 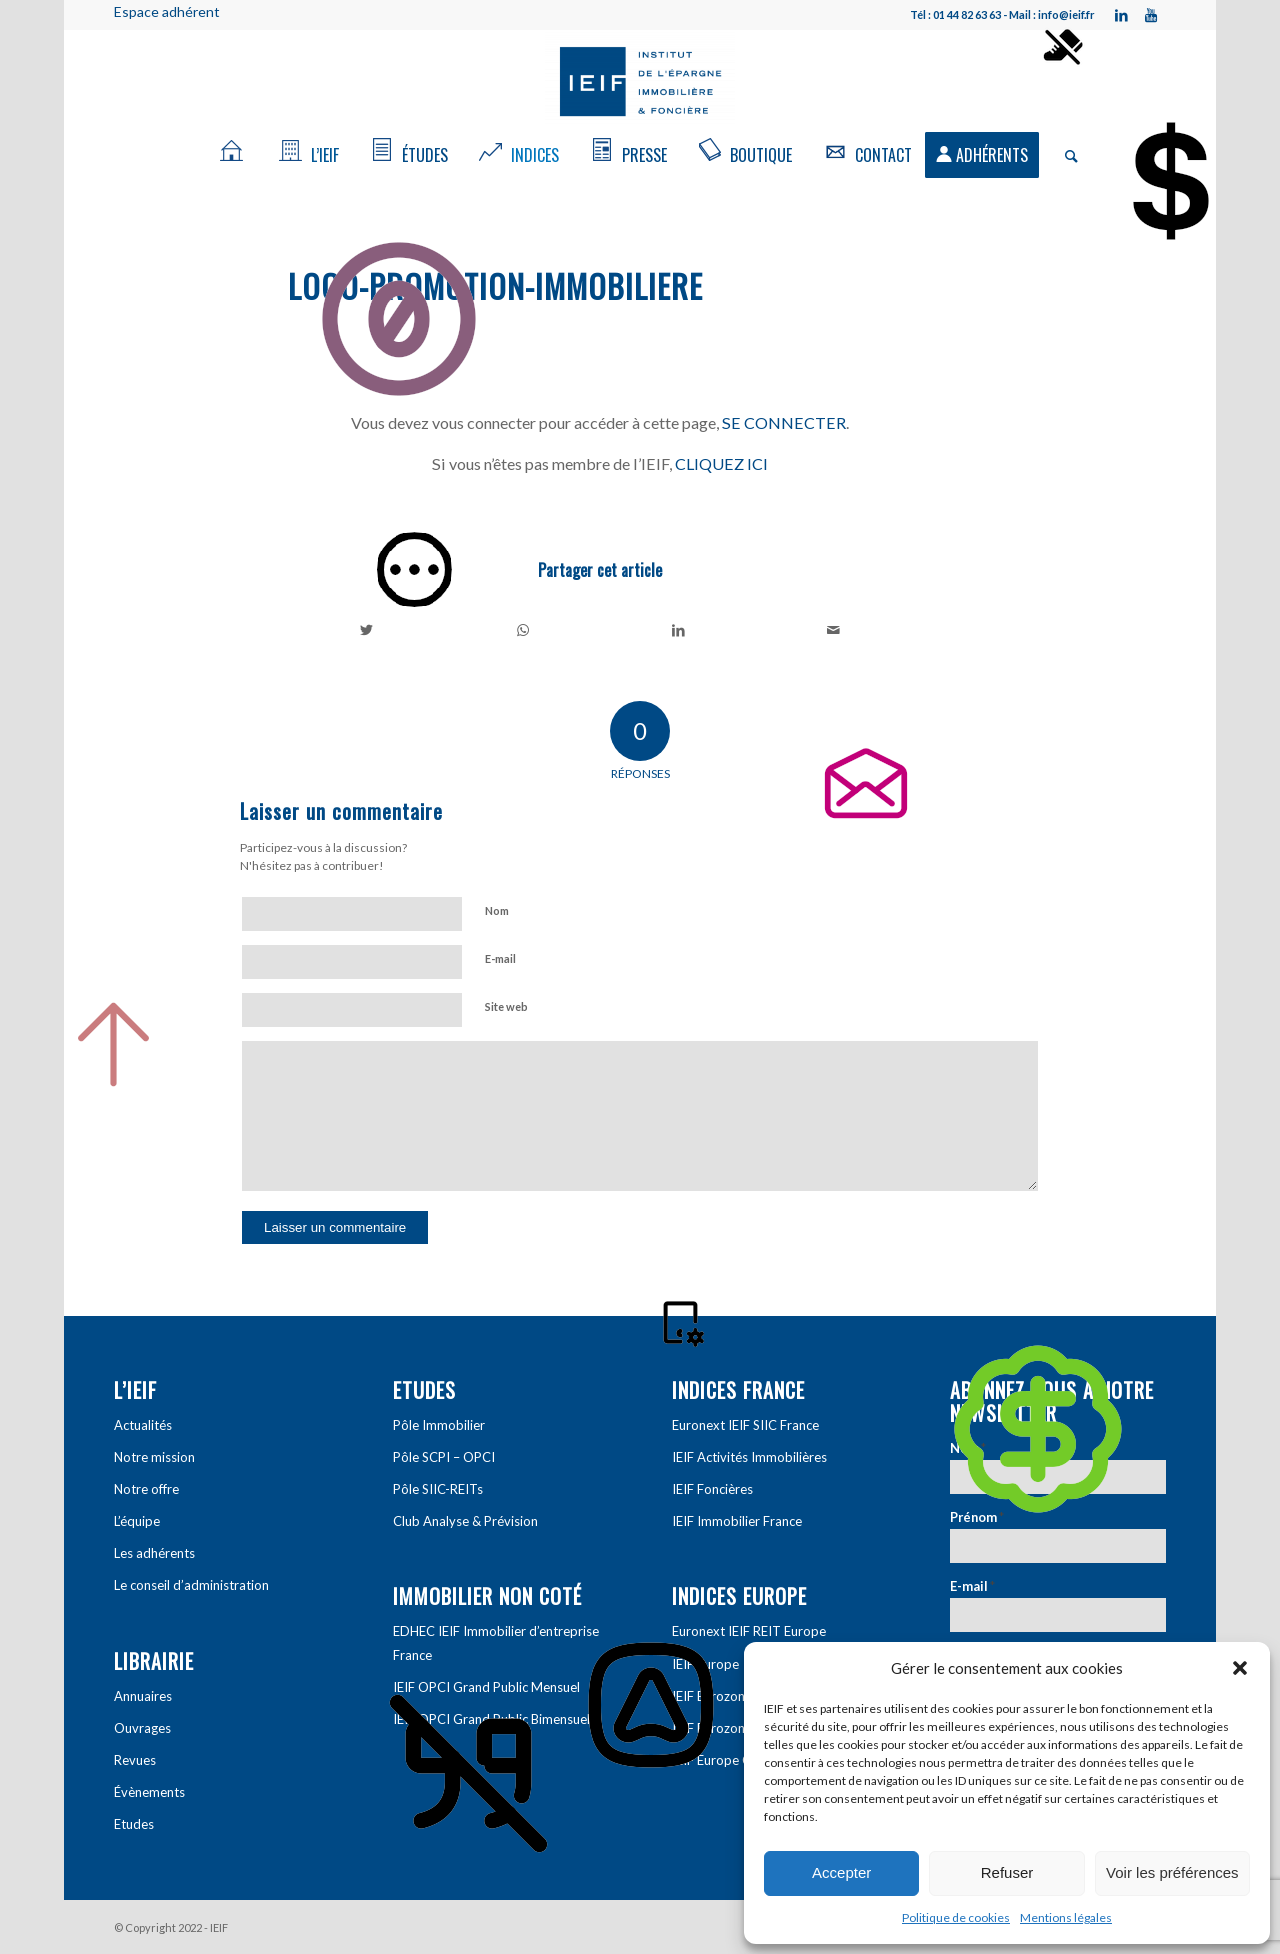 What do you see at coordinates (651, 1705) in the screenshot?
I see `AdonisJS framework logo` at bounding box center [651, 1705].